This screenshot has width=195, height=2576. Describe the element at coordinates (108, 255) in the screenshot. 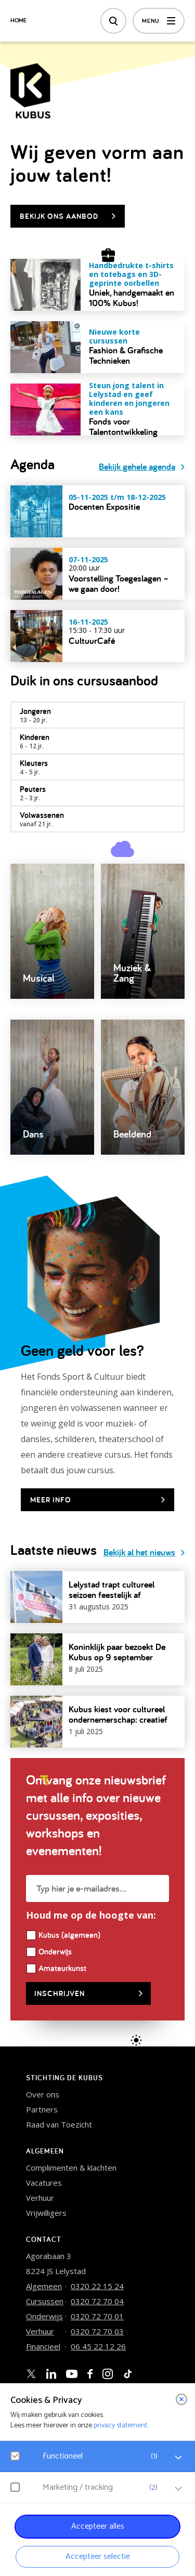

I see `view your portfolio or work samples` at that location.